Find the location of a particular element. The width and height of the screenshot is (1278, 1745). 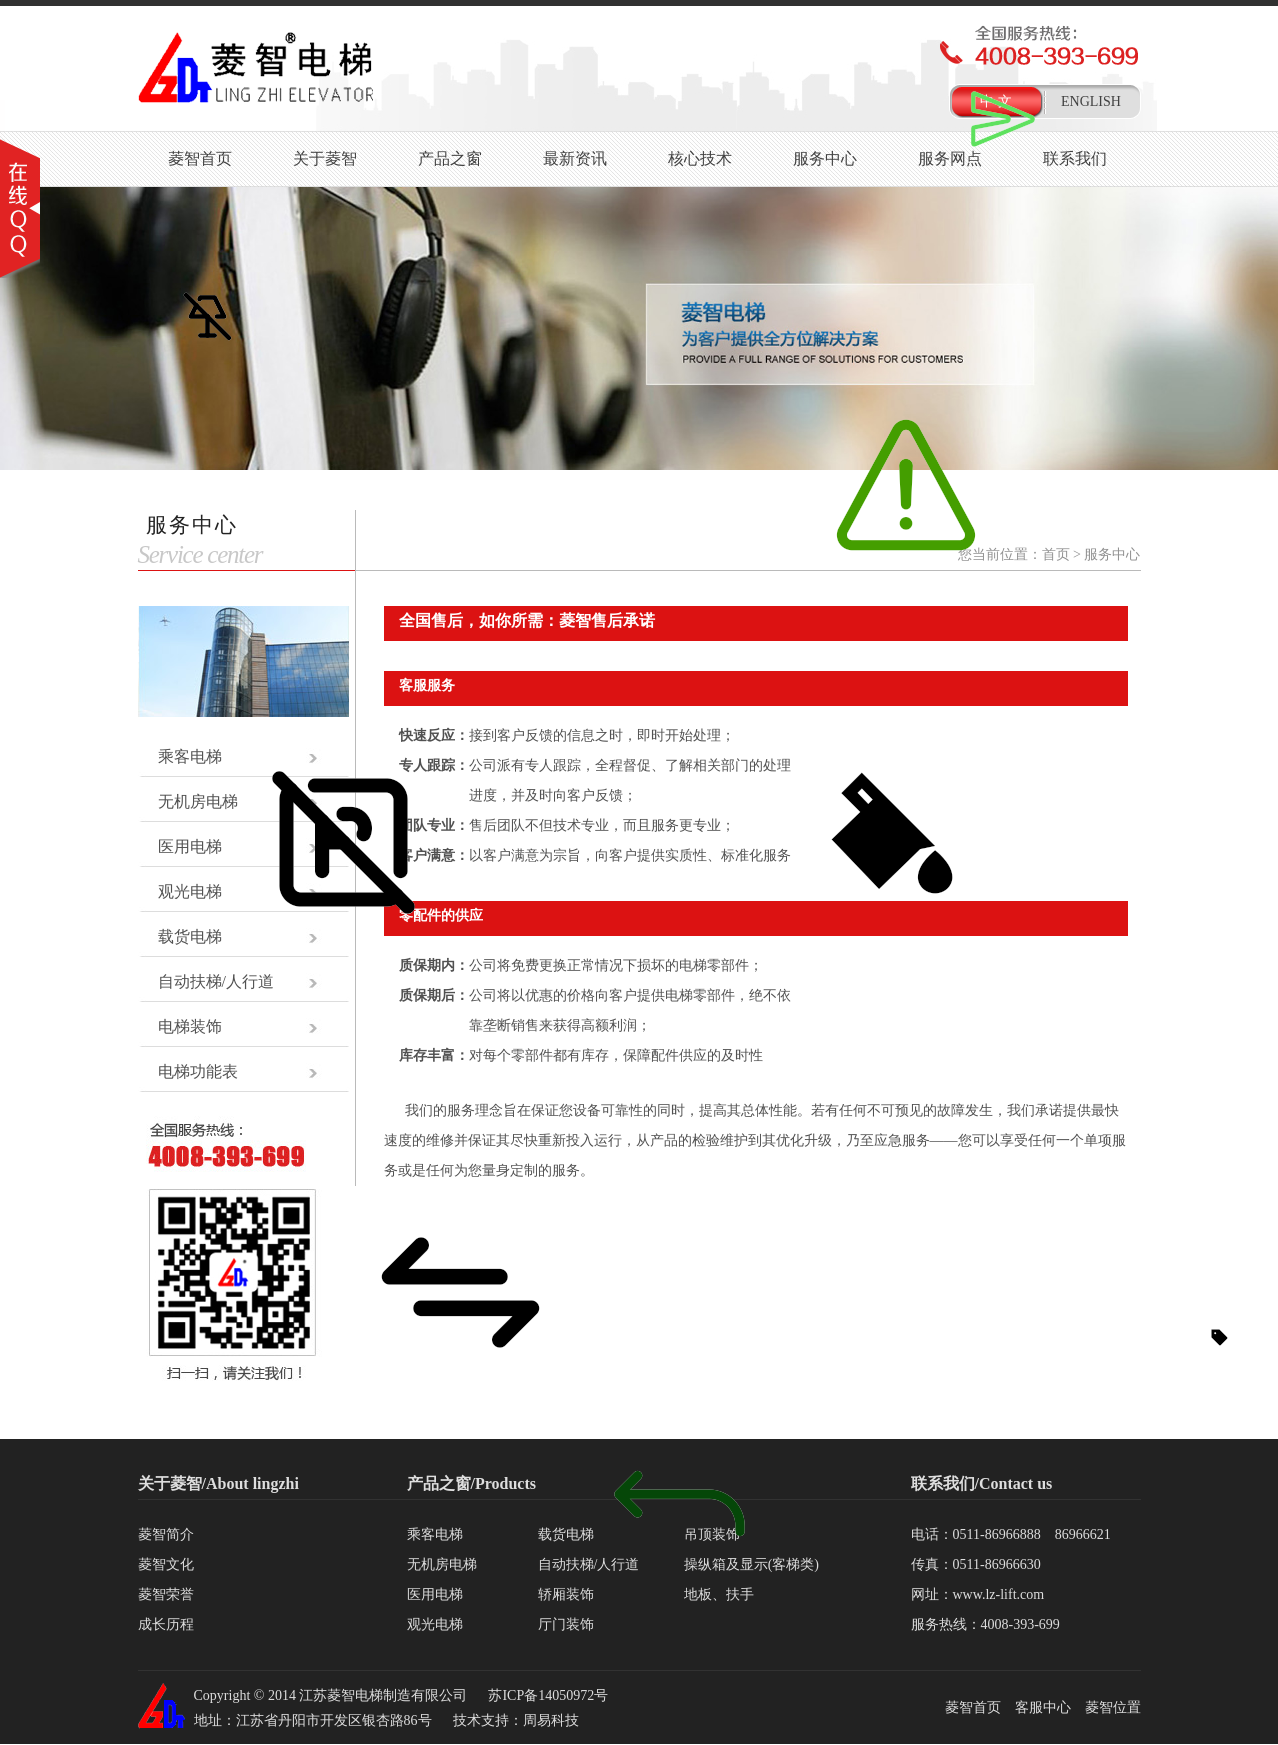

swap or exchange items is located at coordinates (460, 1292).